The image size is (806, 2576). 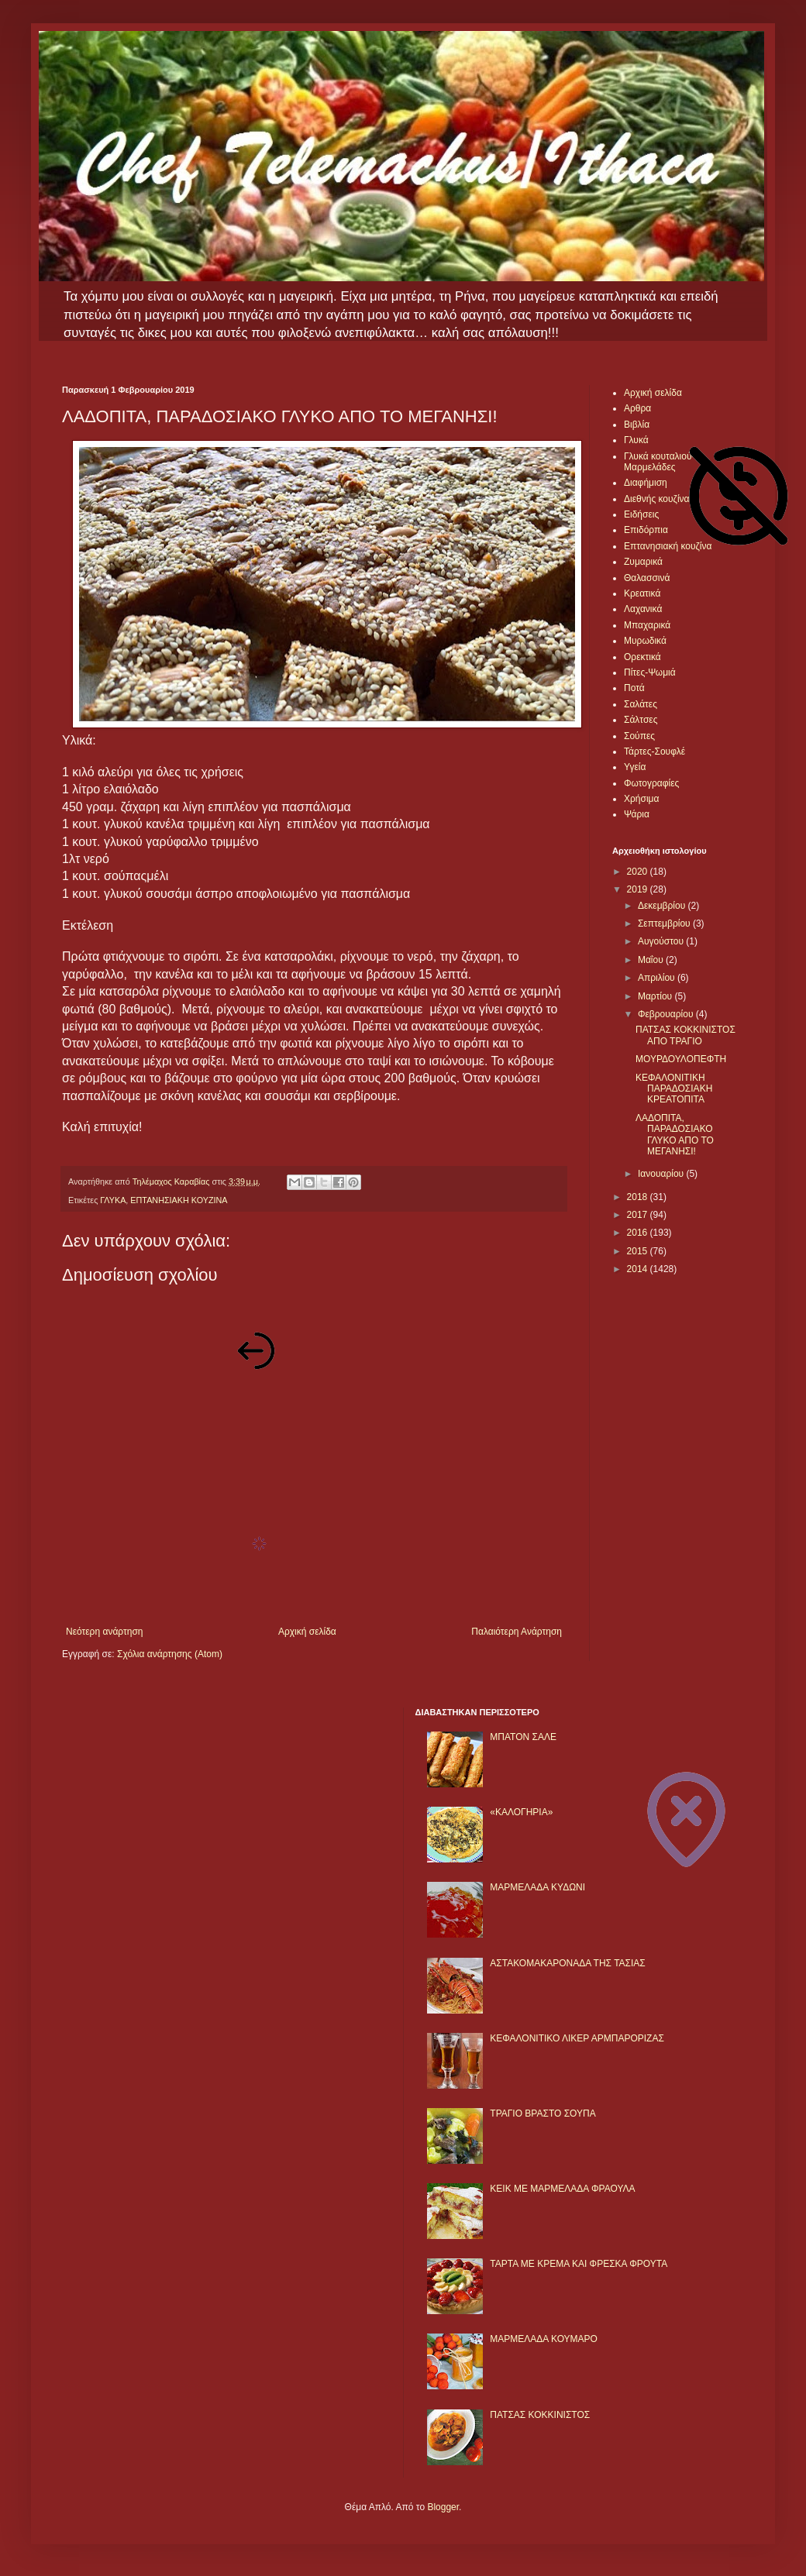 I want to click on exit or leave current screen, so click(x=256, y=1350).